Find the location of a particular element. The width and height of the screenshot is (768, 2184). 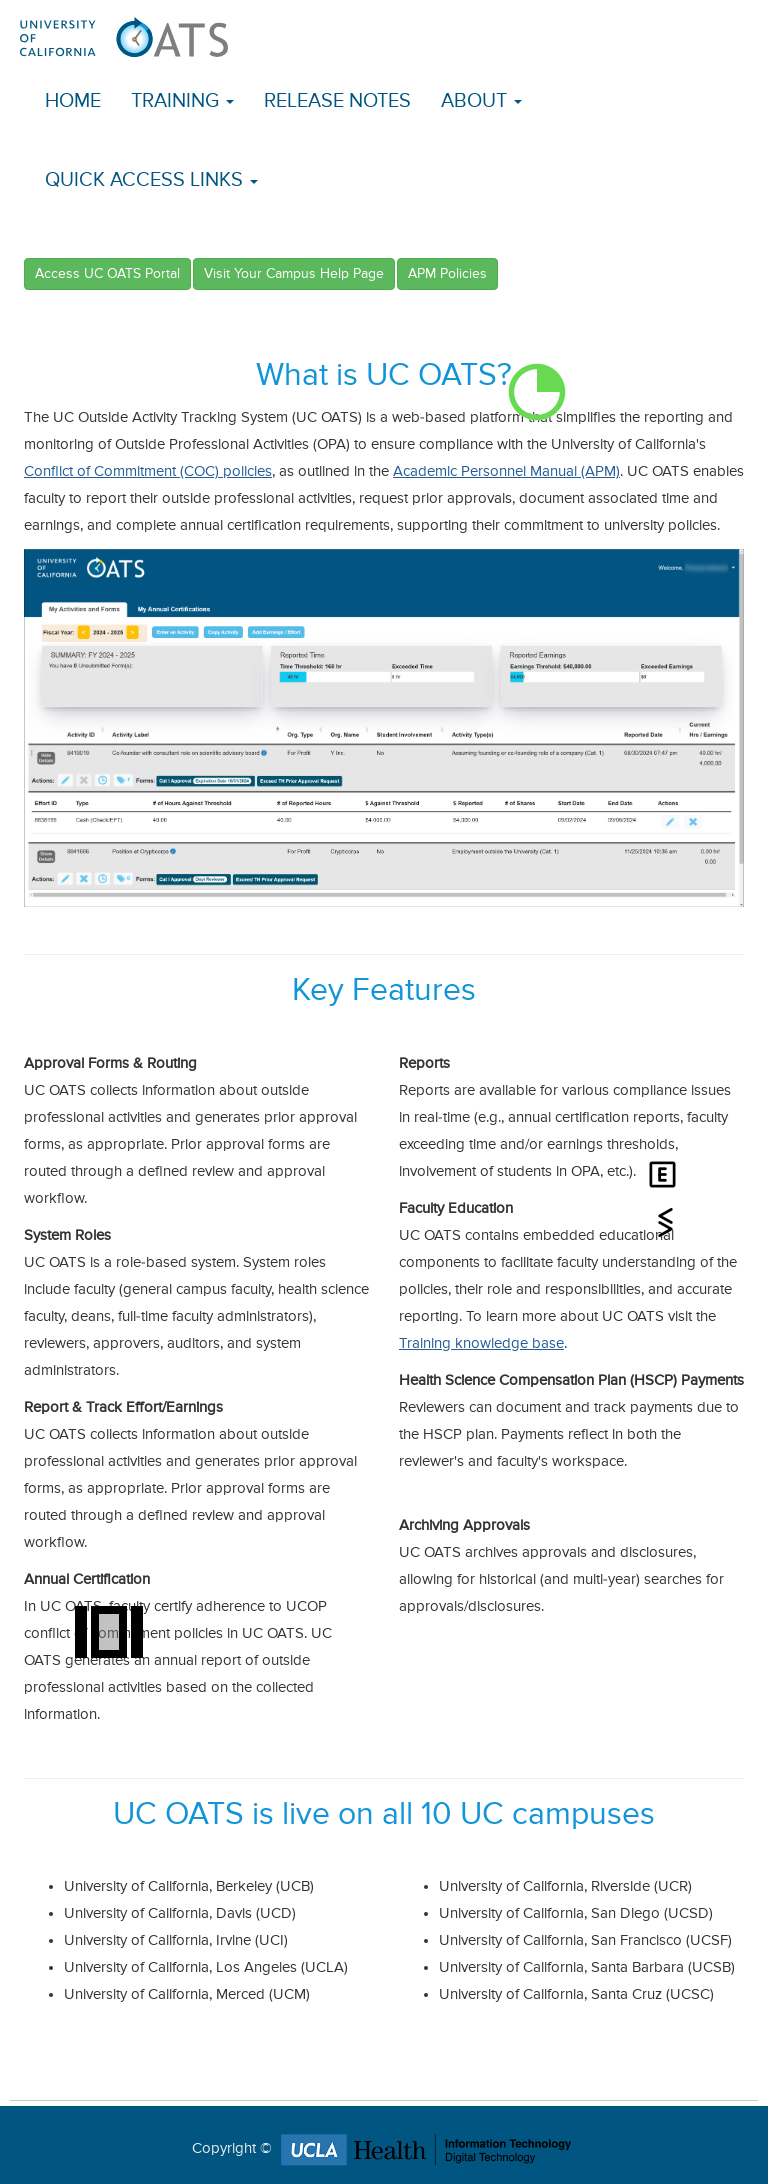

open stocktwits social trading platform is located at coordinates (665, 1222).